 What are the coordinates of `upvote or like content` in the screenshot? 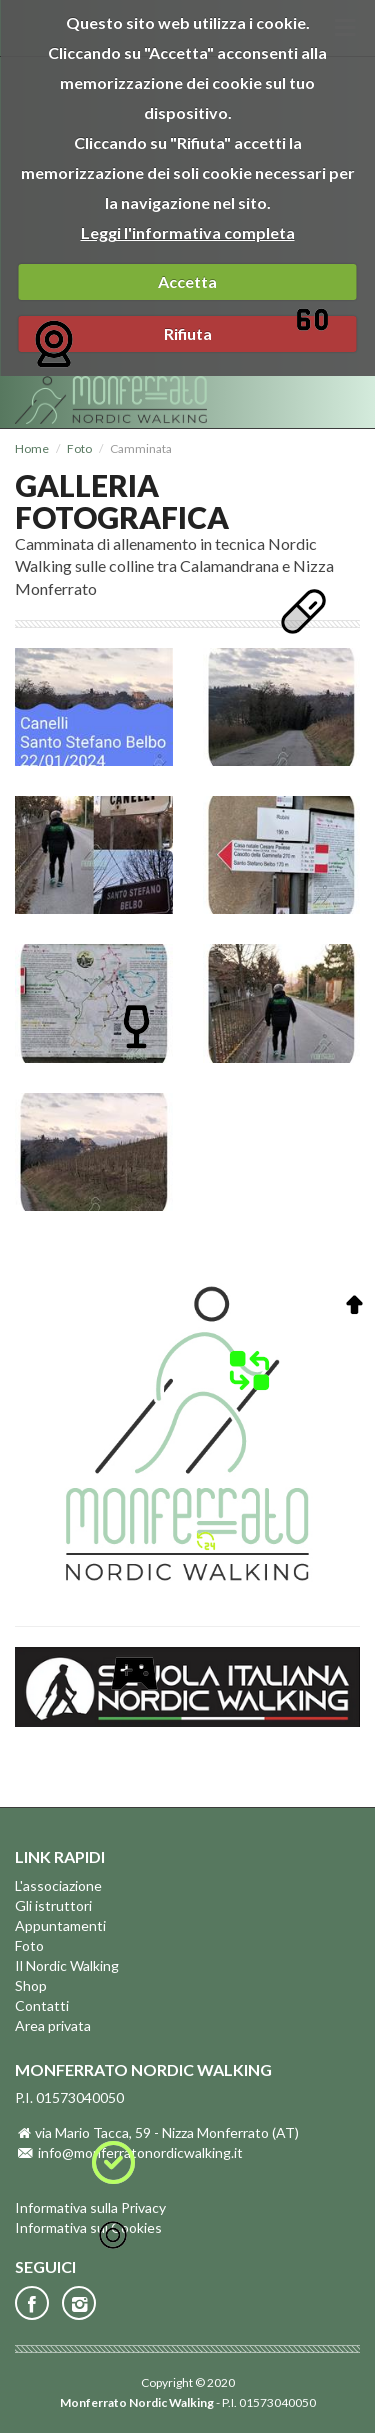 It's located at (354, 1304).